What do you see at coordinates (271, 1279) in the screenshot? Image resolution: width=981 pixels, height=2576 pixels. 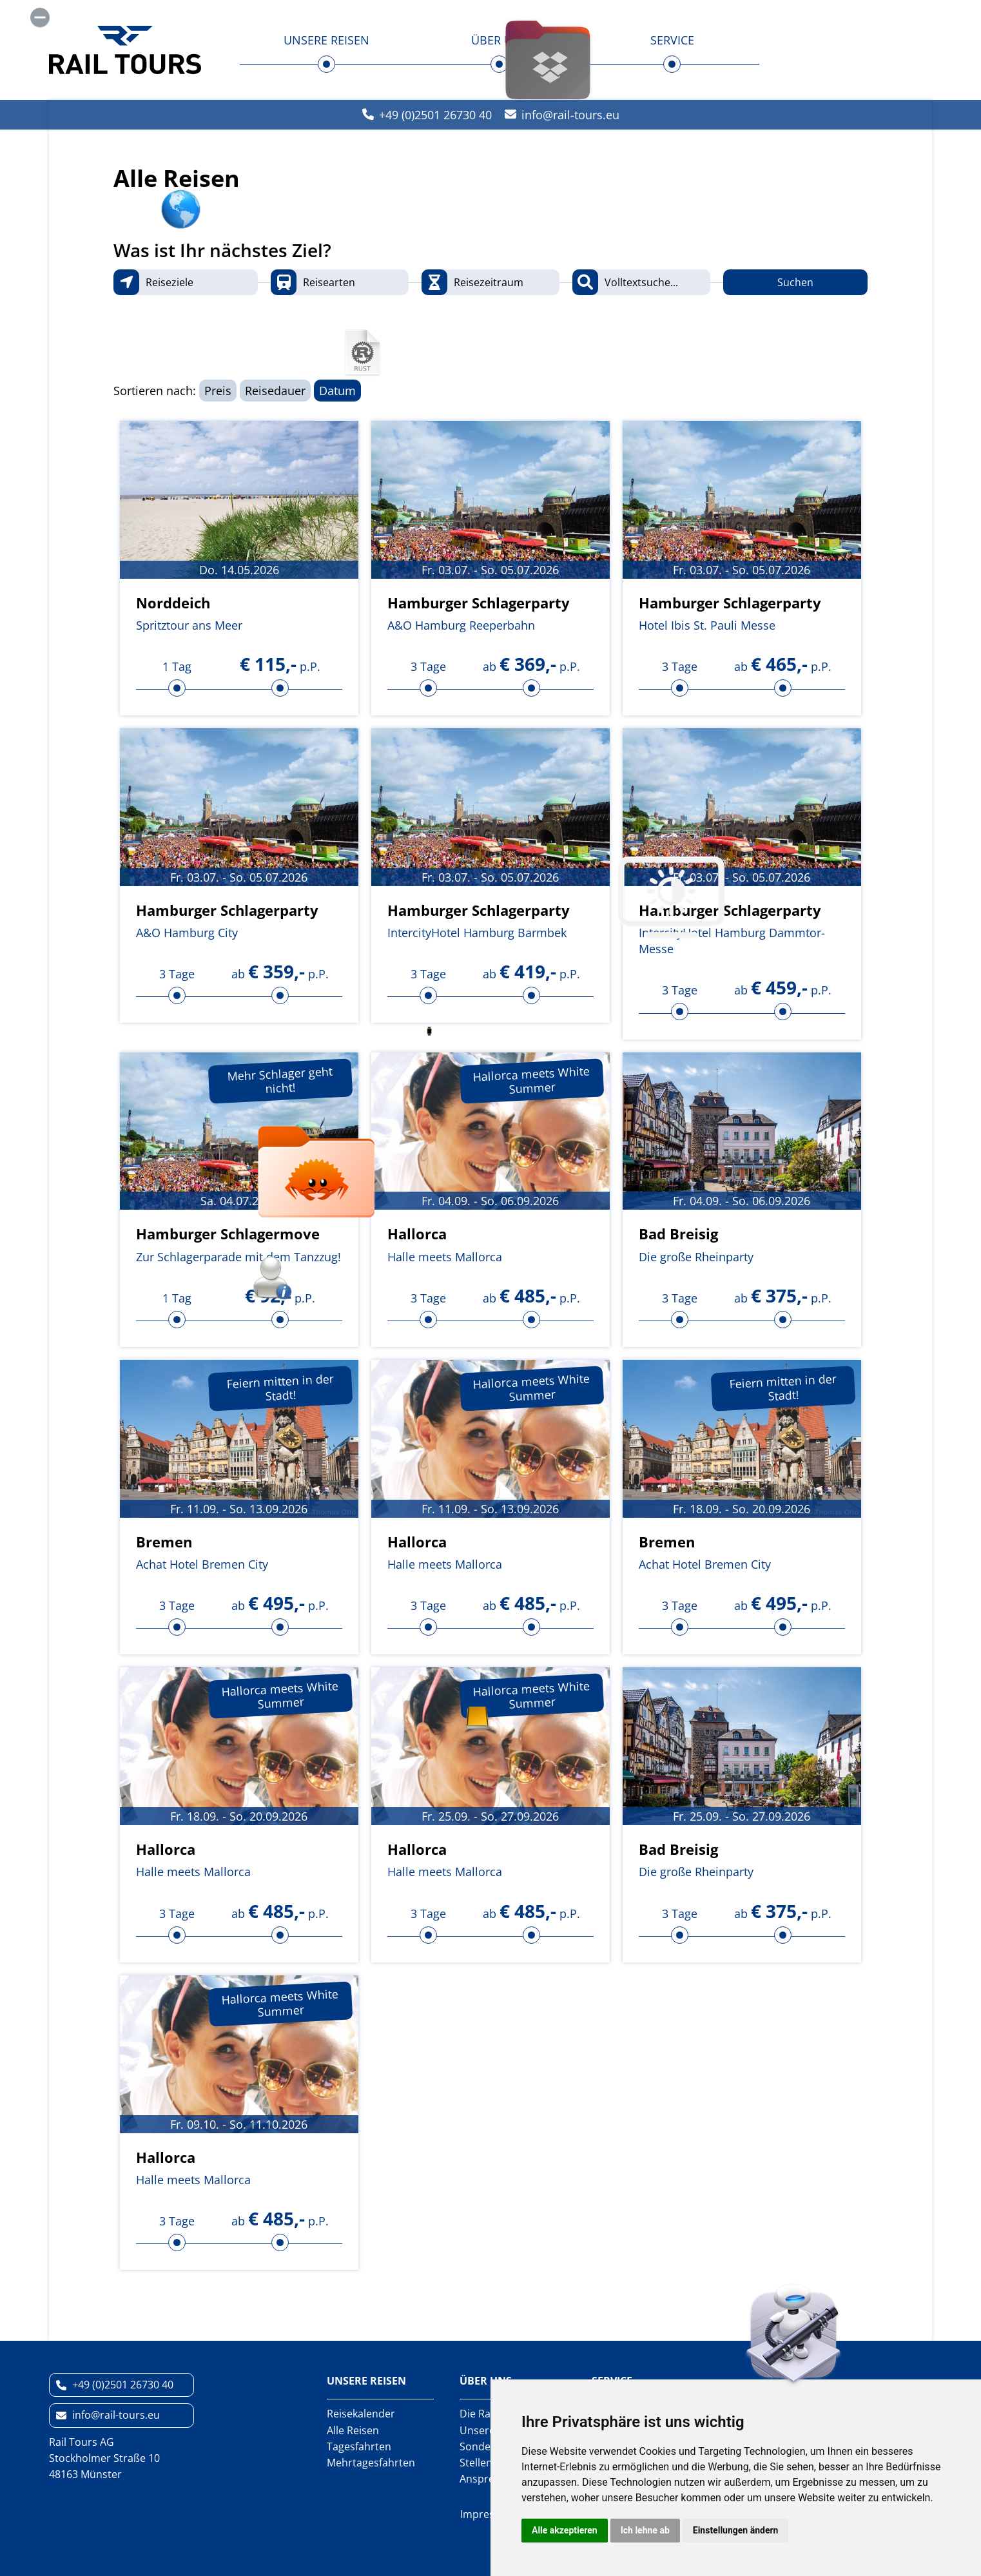 I see `view user profile information` at bounding box center [271, 1279].